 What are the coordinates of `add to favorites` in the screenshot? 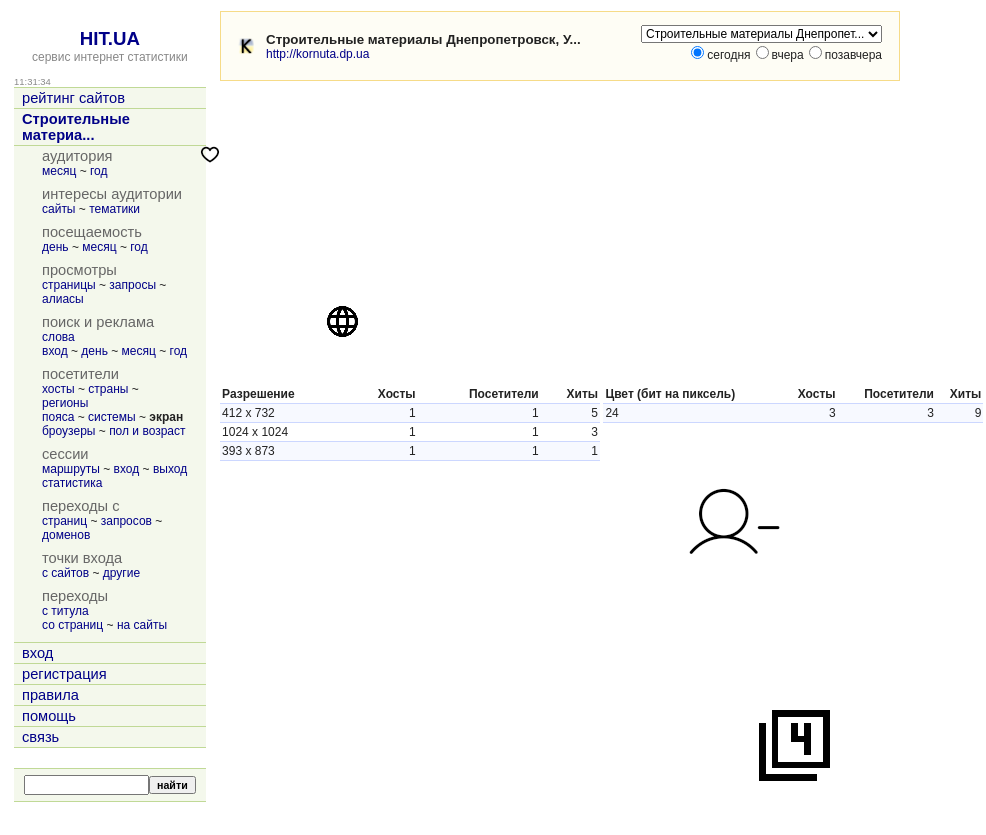 It's located at (210, 154).